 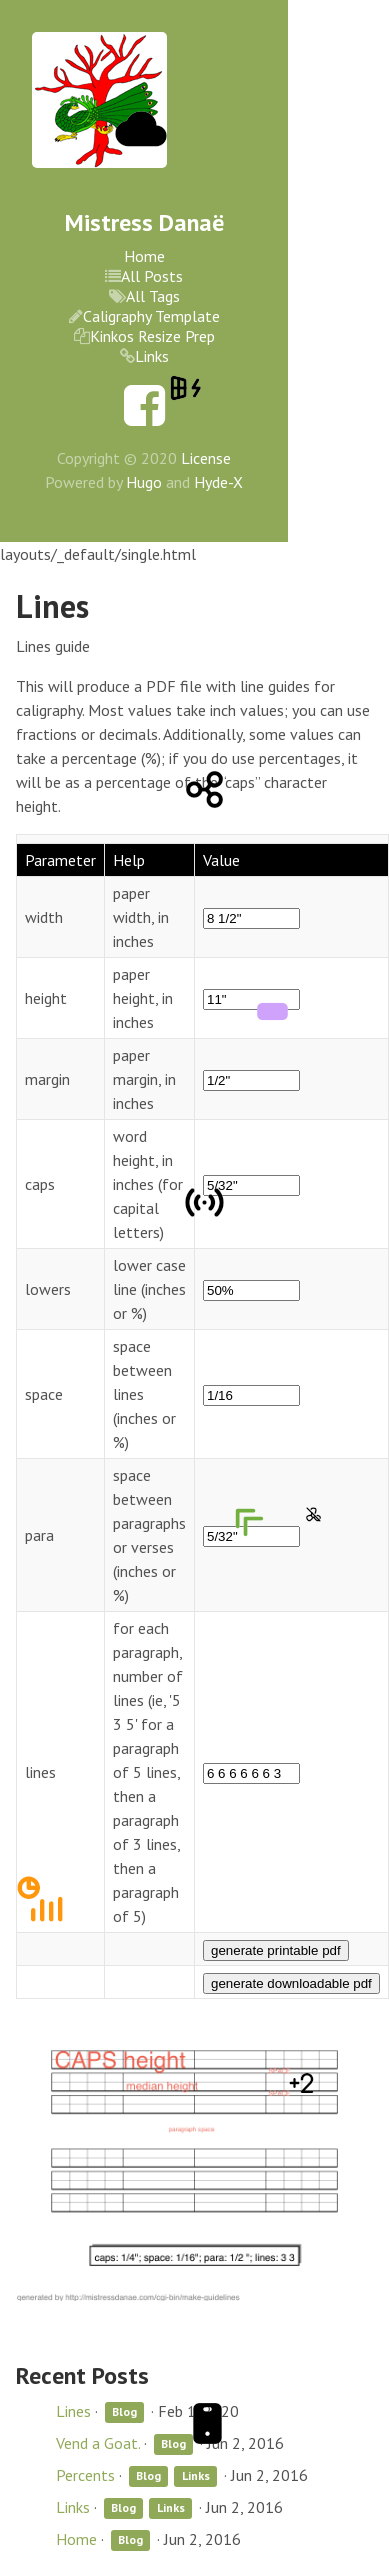 I want to click on access cloud storage, so click(x=141, y=130).